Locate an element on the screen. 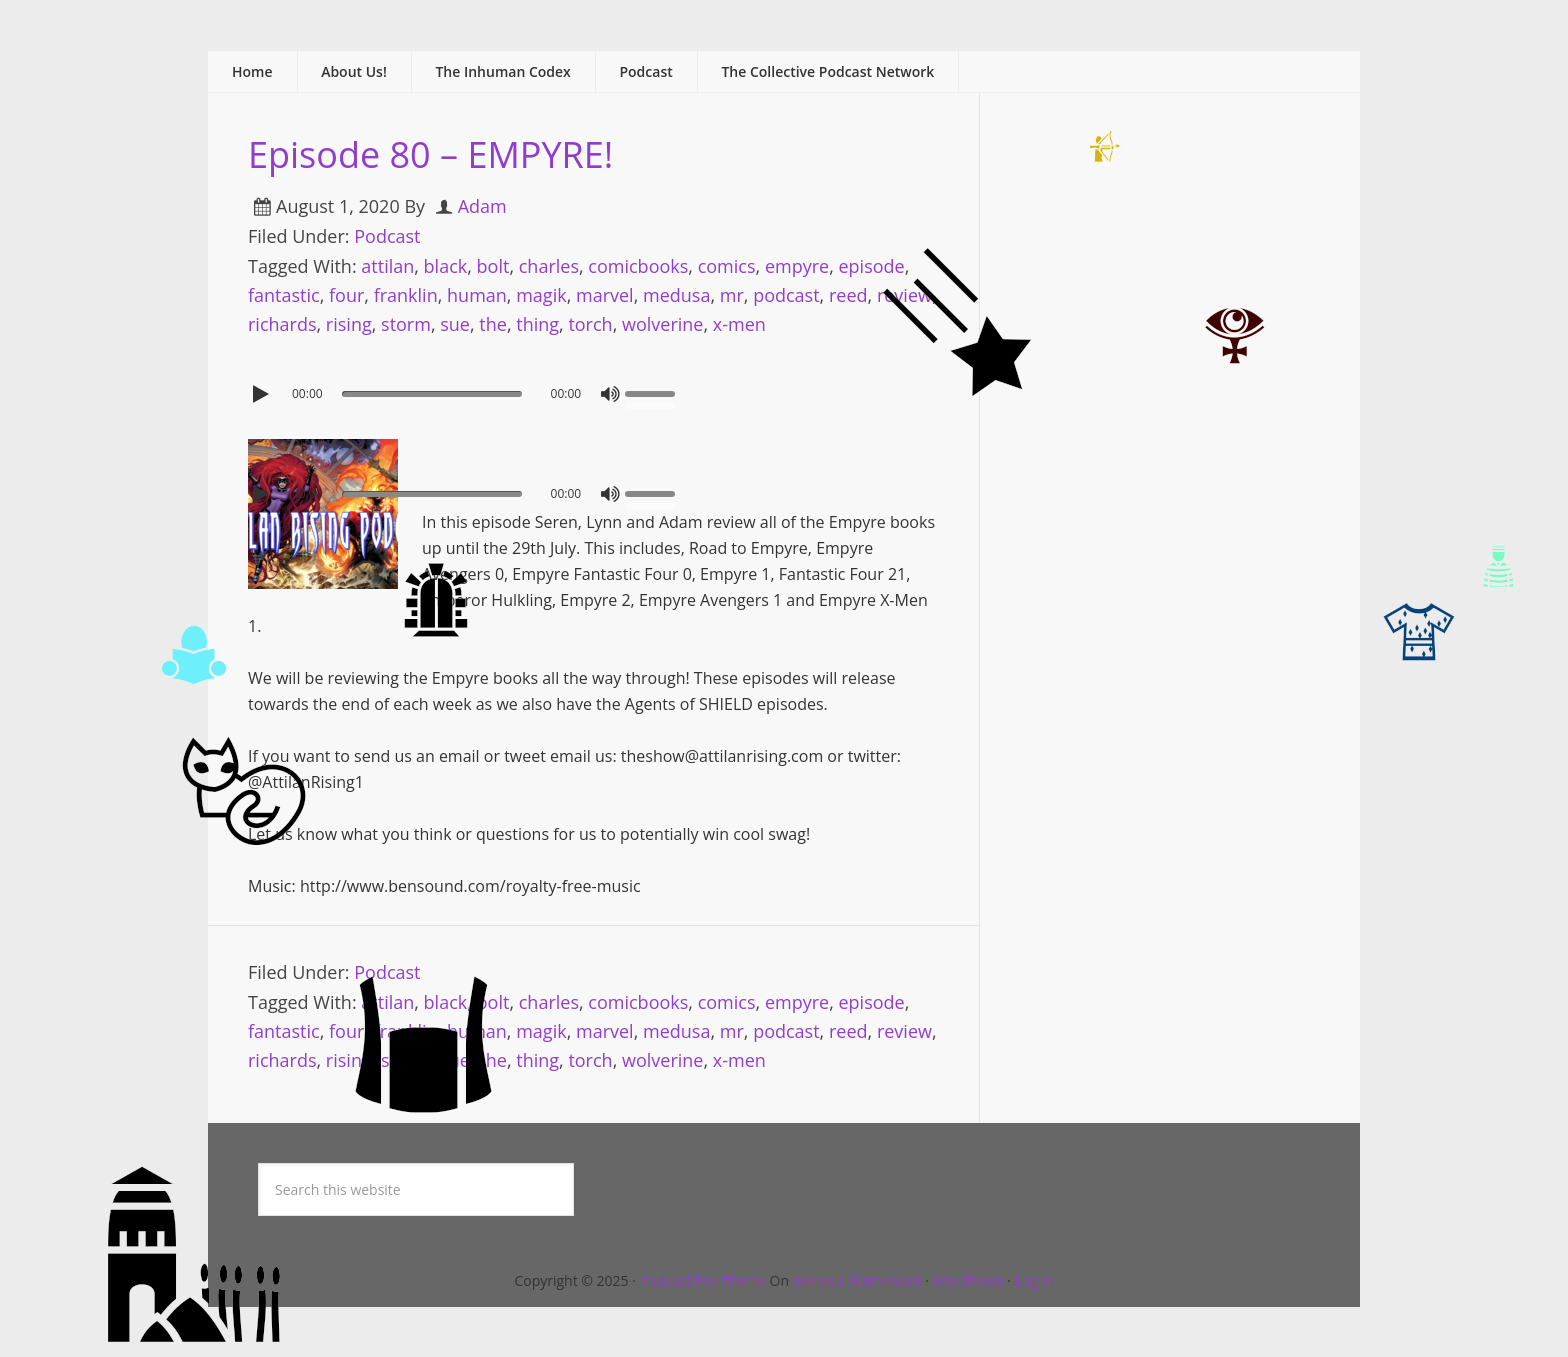  indicates a shooting star event or animation is located at coordinates (956, 321).